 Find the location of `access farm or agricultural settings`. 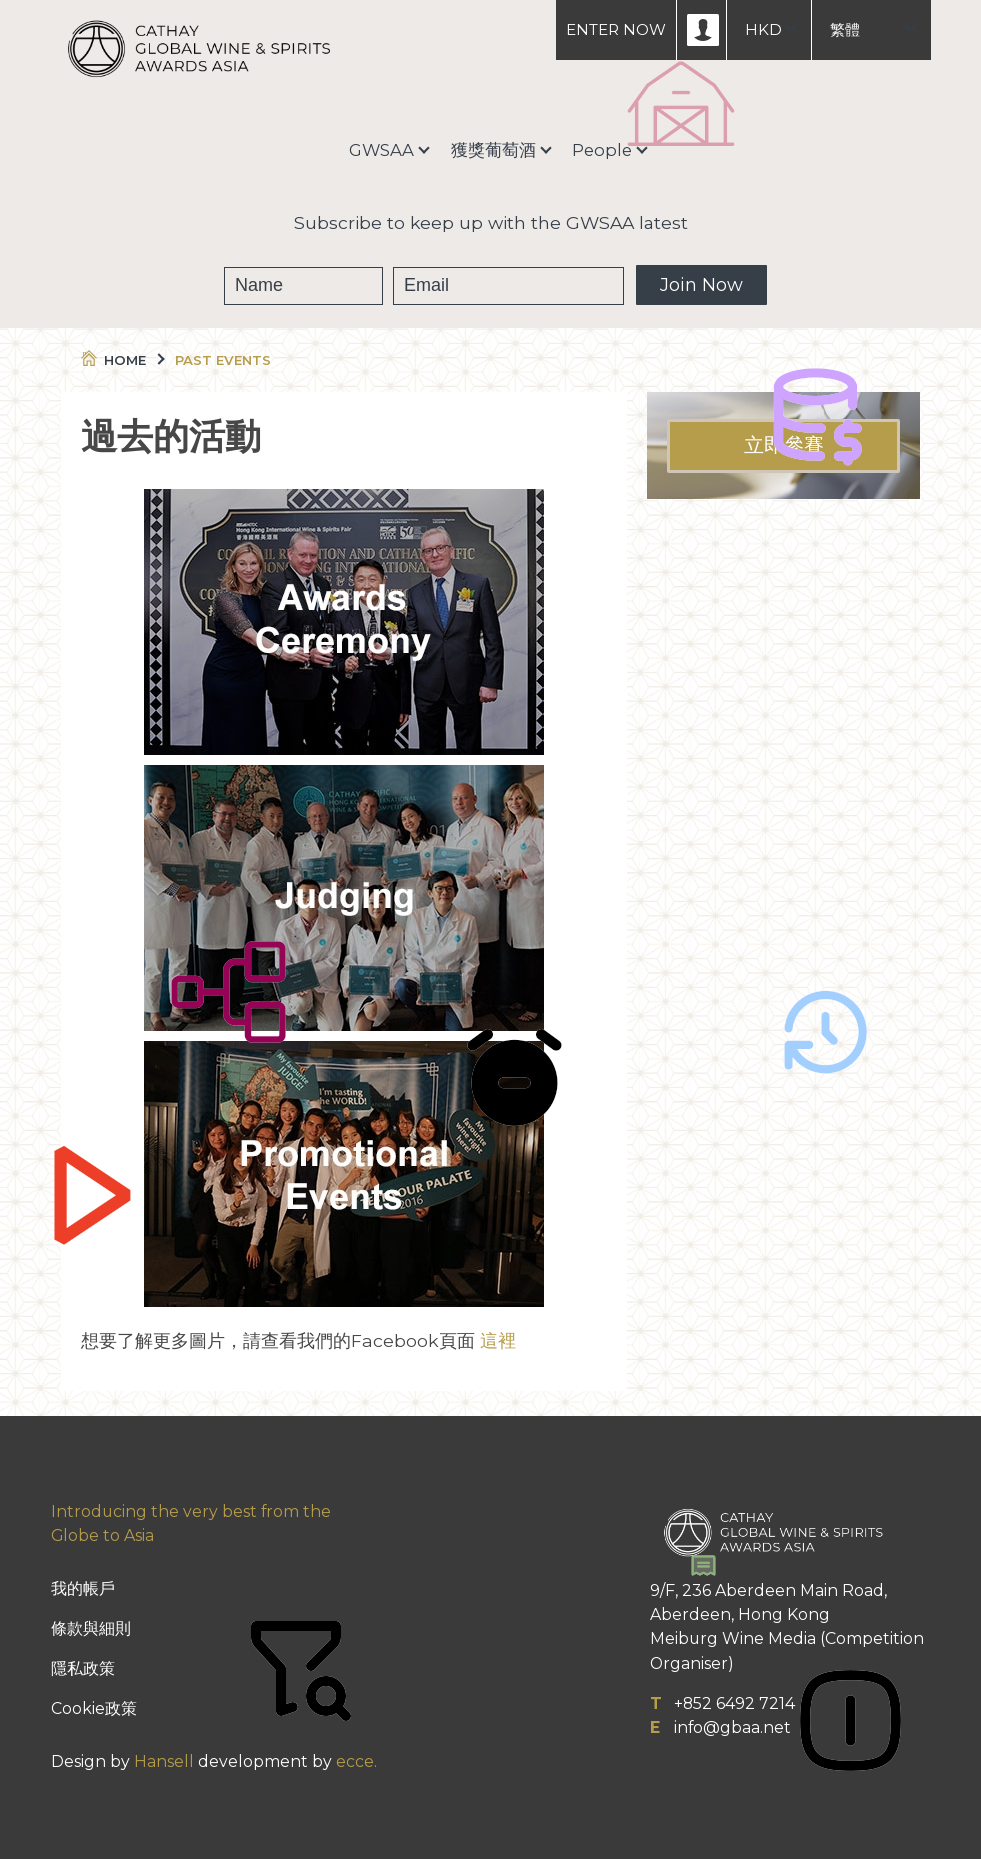

access farm or agricultural settings is located at coordinates (681, 111).